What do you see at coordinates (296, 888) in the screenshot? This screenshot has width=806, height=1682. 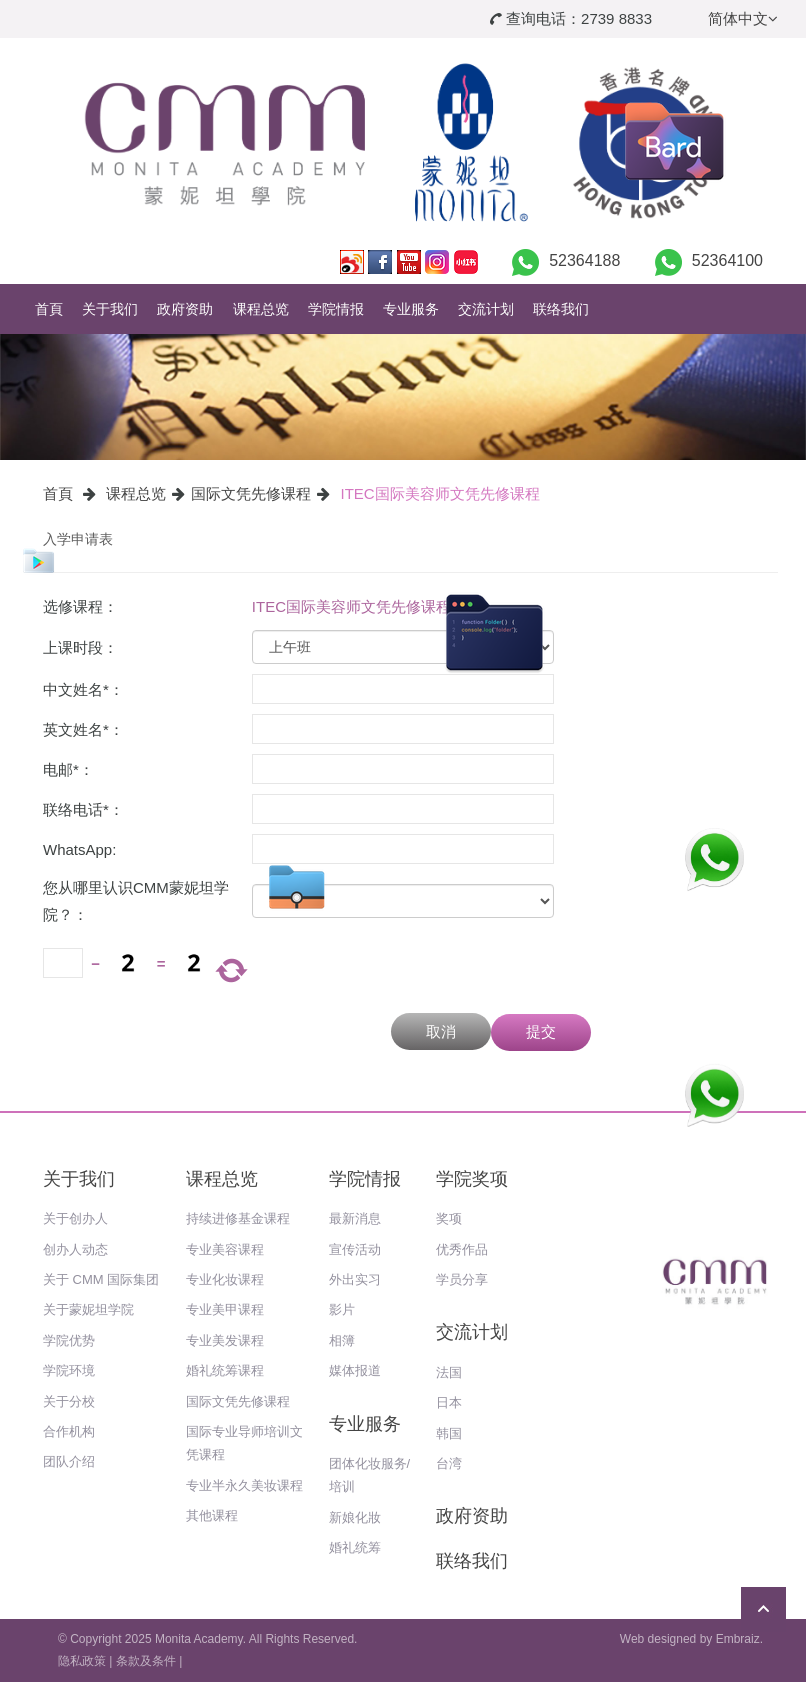 I see `folder containing pokémon typing game files` at bounding box center [296, 888].